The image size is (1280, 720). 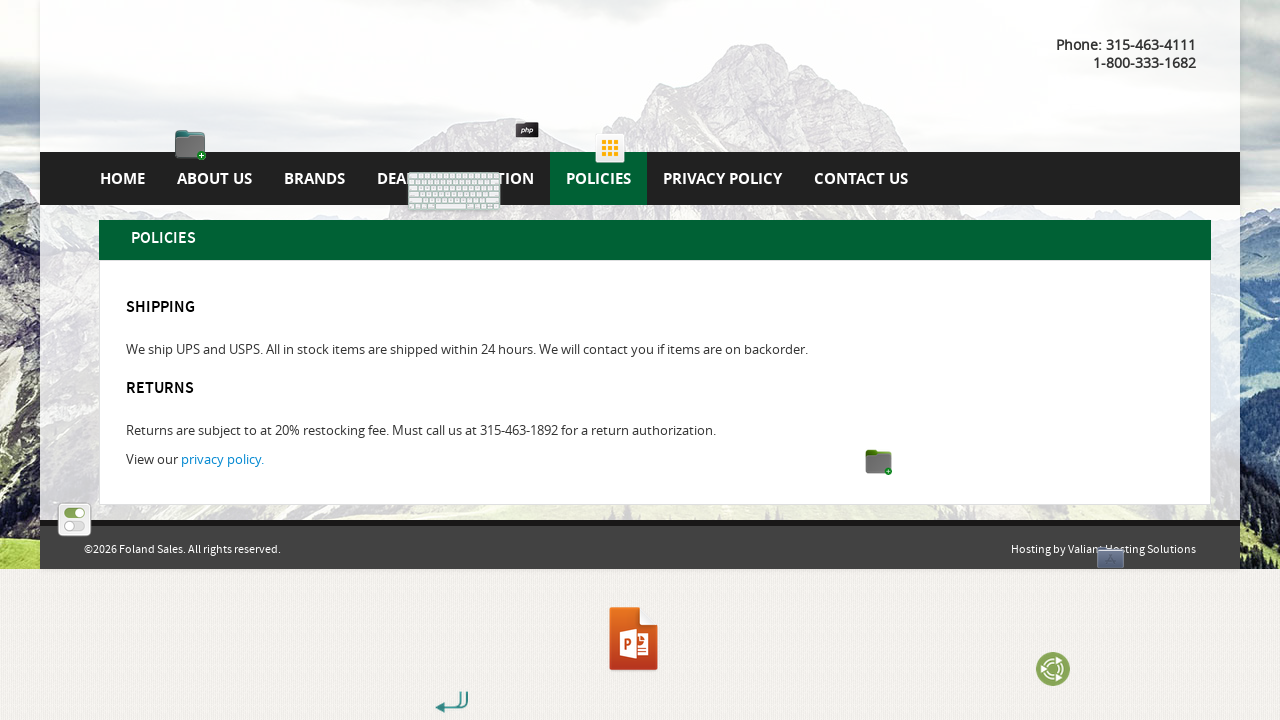 What do you see at coordinates (74, 519) in the screenshot?
I see `open unity tweak tool settings` at bounding box center [74, 519].